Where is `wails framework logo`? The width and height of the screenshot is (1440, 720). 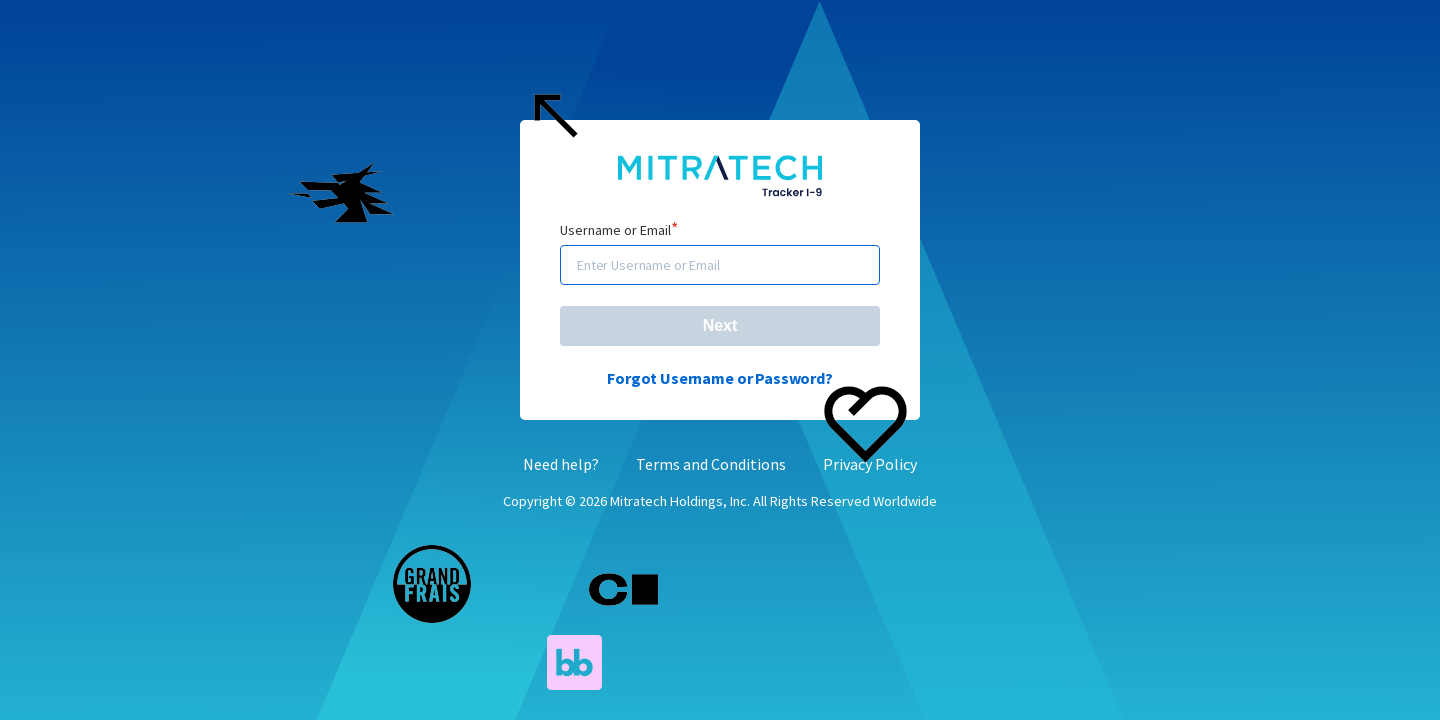
wails framework logo is located at coordinates (340, 192).